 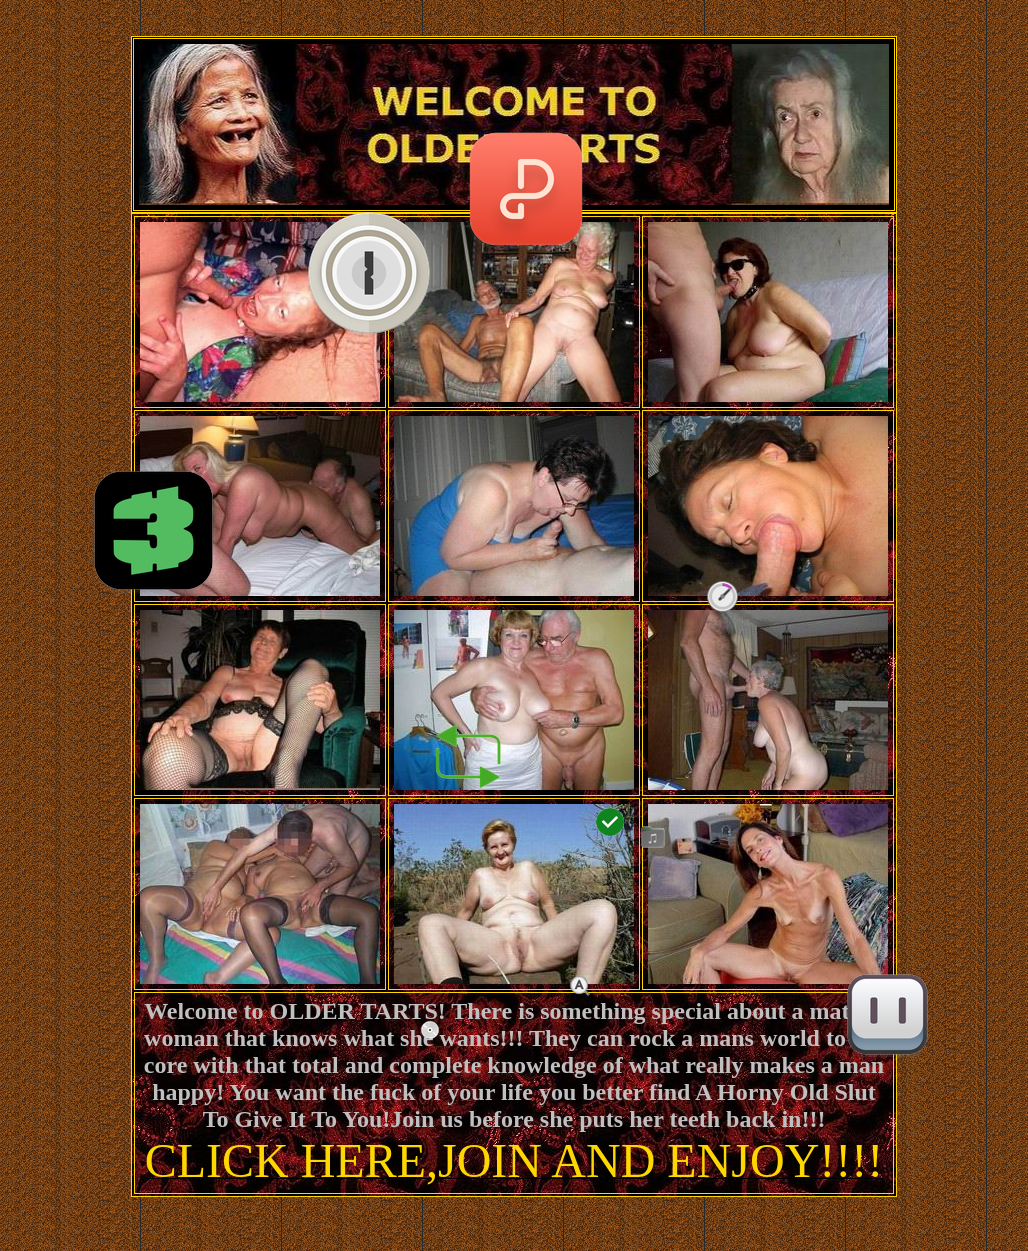 What do you see at coordinates (153, 530) in the screenshot?
I see `launch payday 3 game` at bounding box center [153, 530].